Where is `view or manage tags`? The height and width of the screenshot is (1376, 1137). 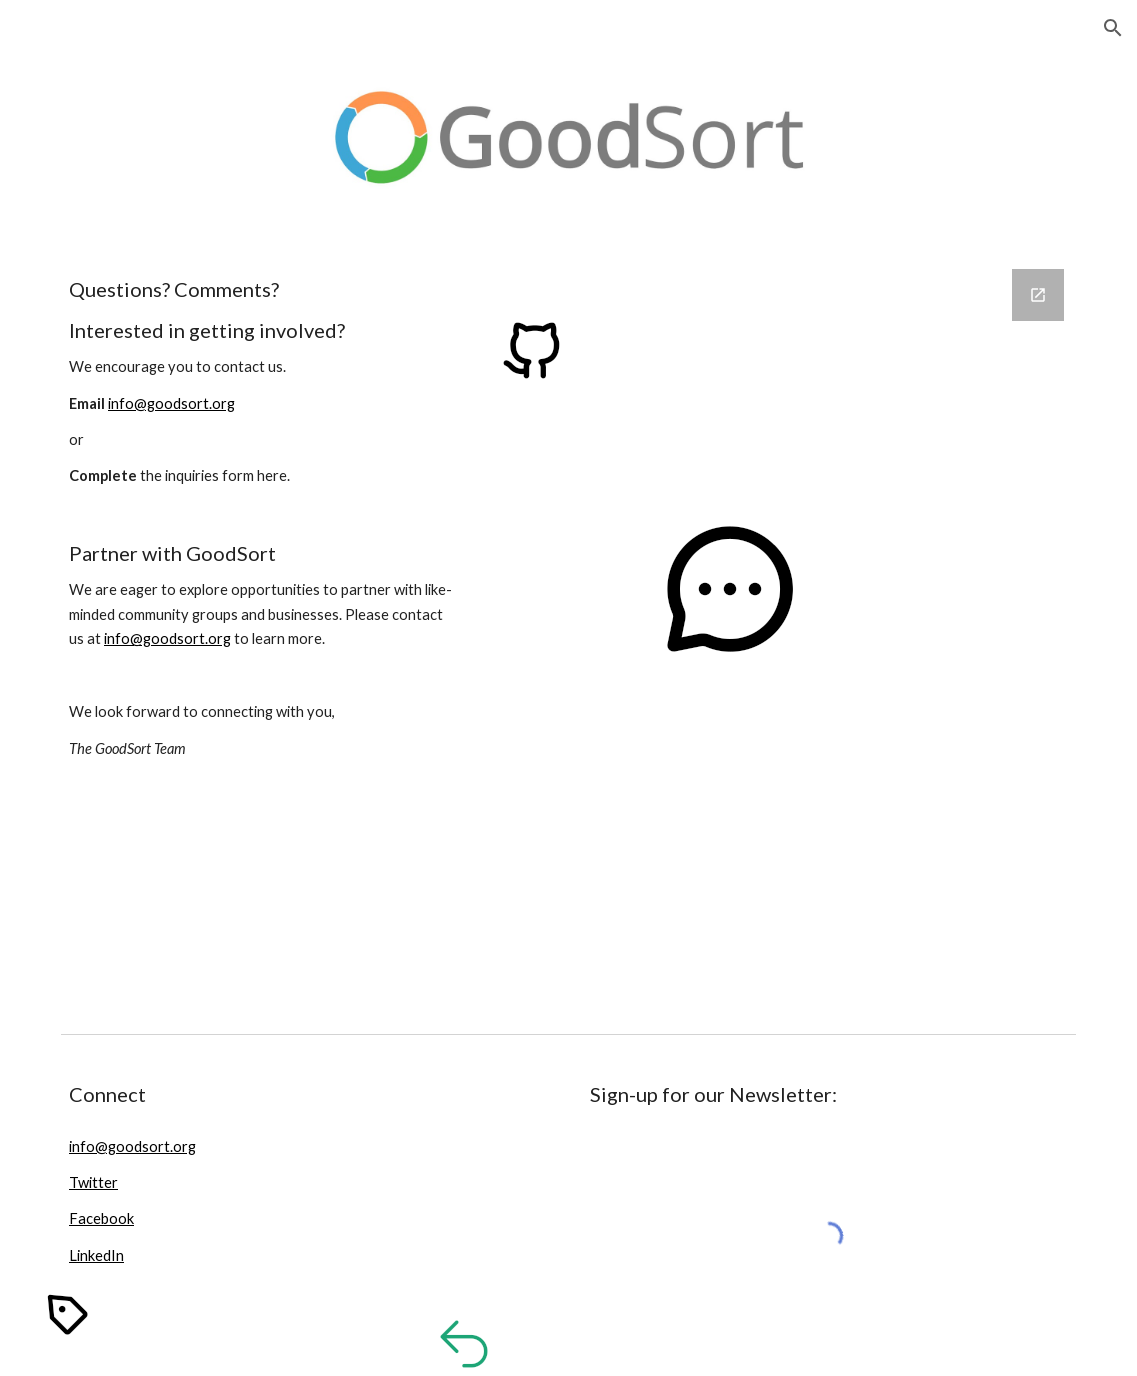 view or manage tags is located at coordinates (65, 1312).